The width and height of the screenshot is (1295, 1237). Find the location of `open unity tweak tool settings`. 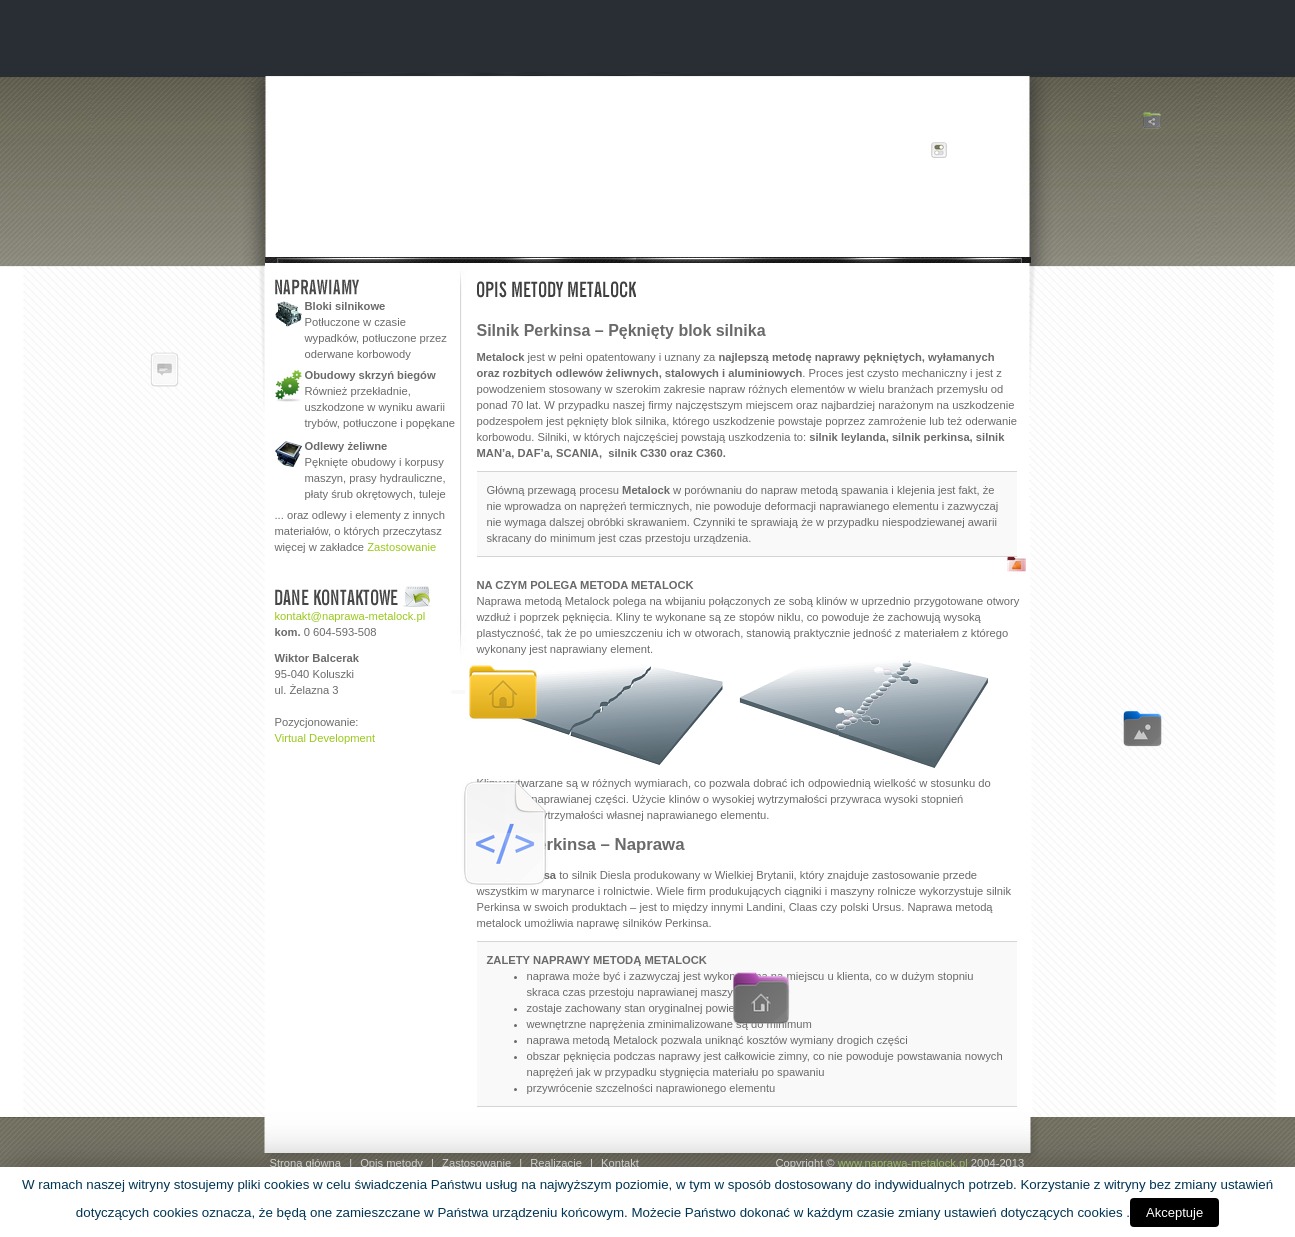

open unity tweak tool settings is located at coordinates (939, 150).